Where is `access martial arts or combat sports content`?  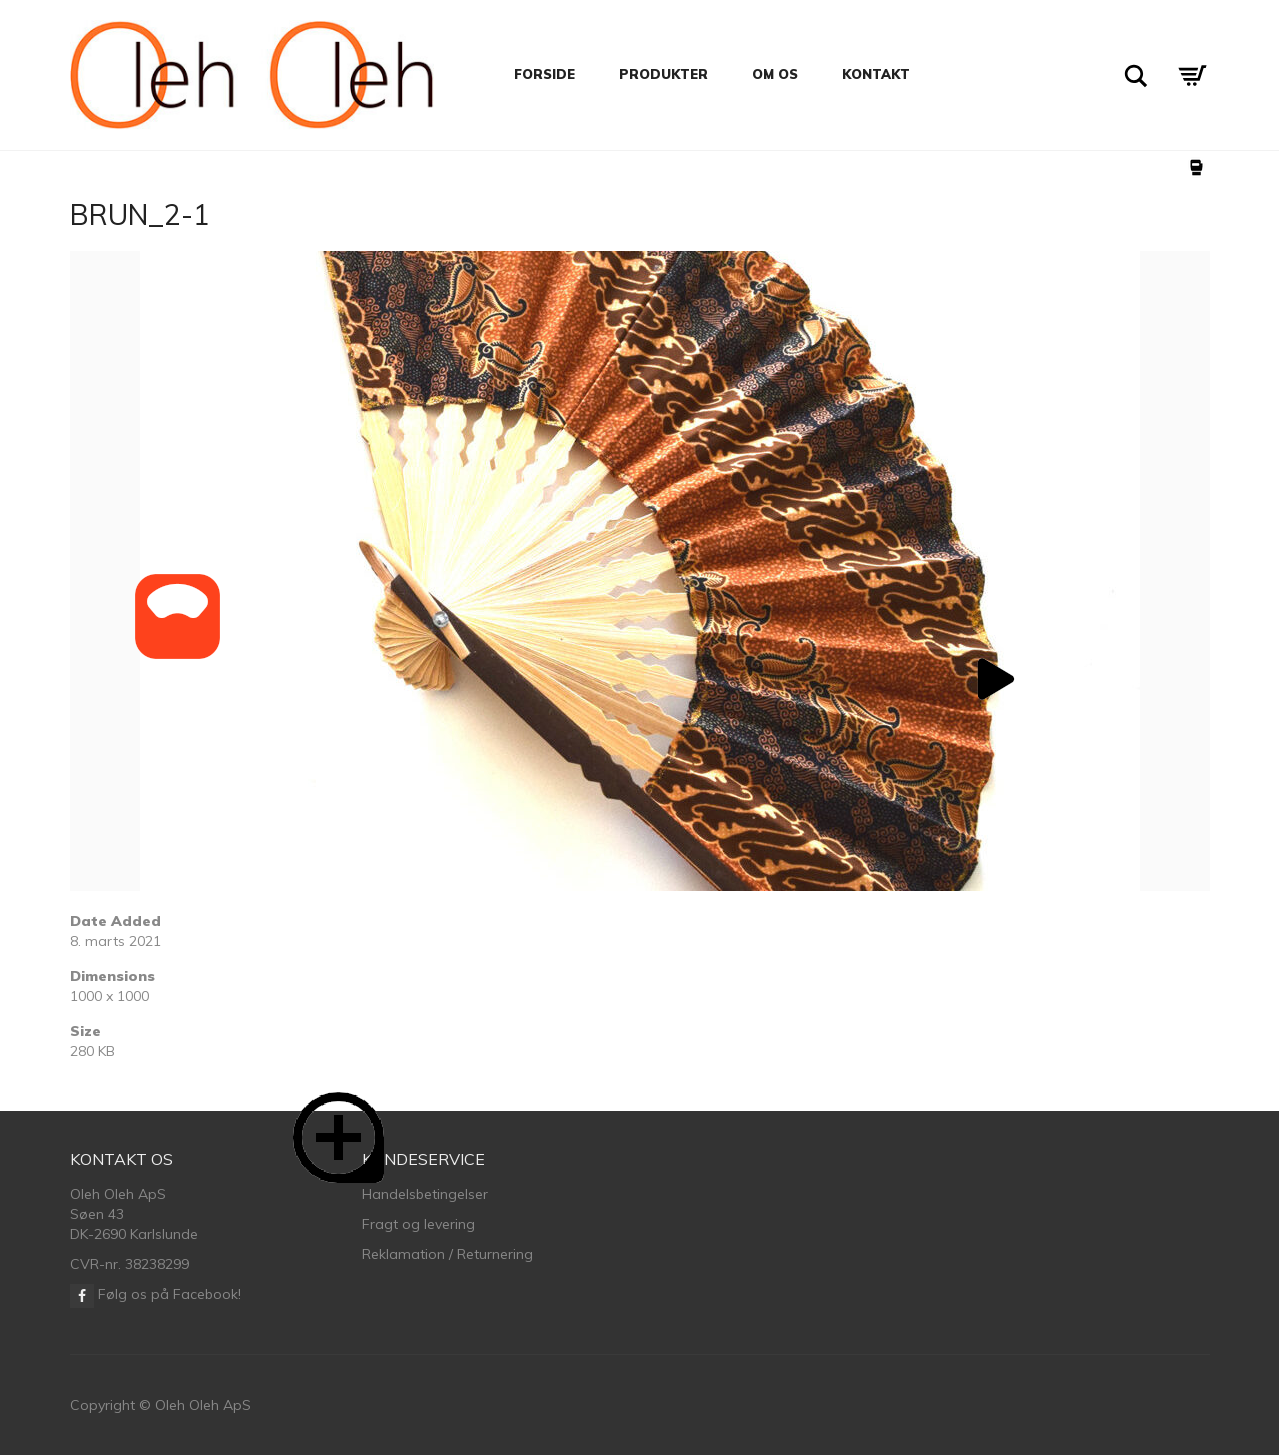
access martial arts or combat sports content is located at coordinates (1196, 167).